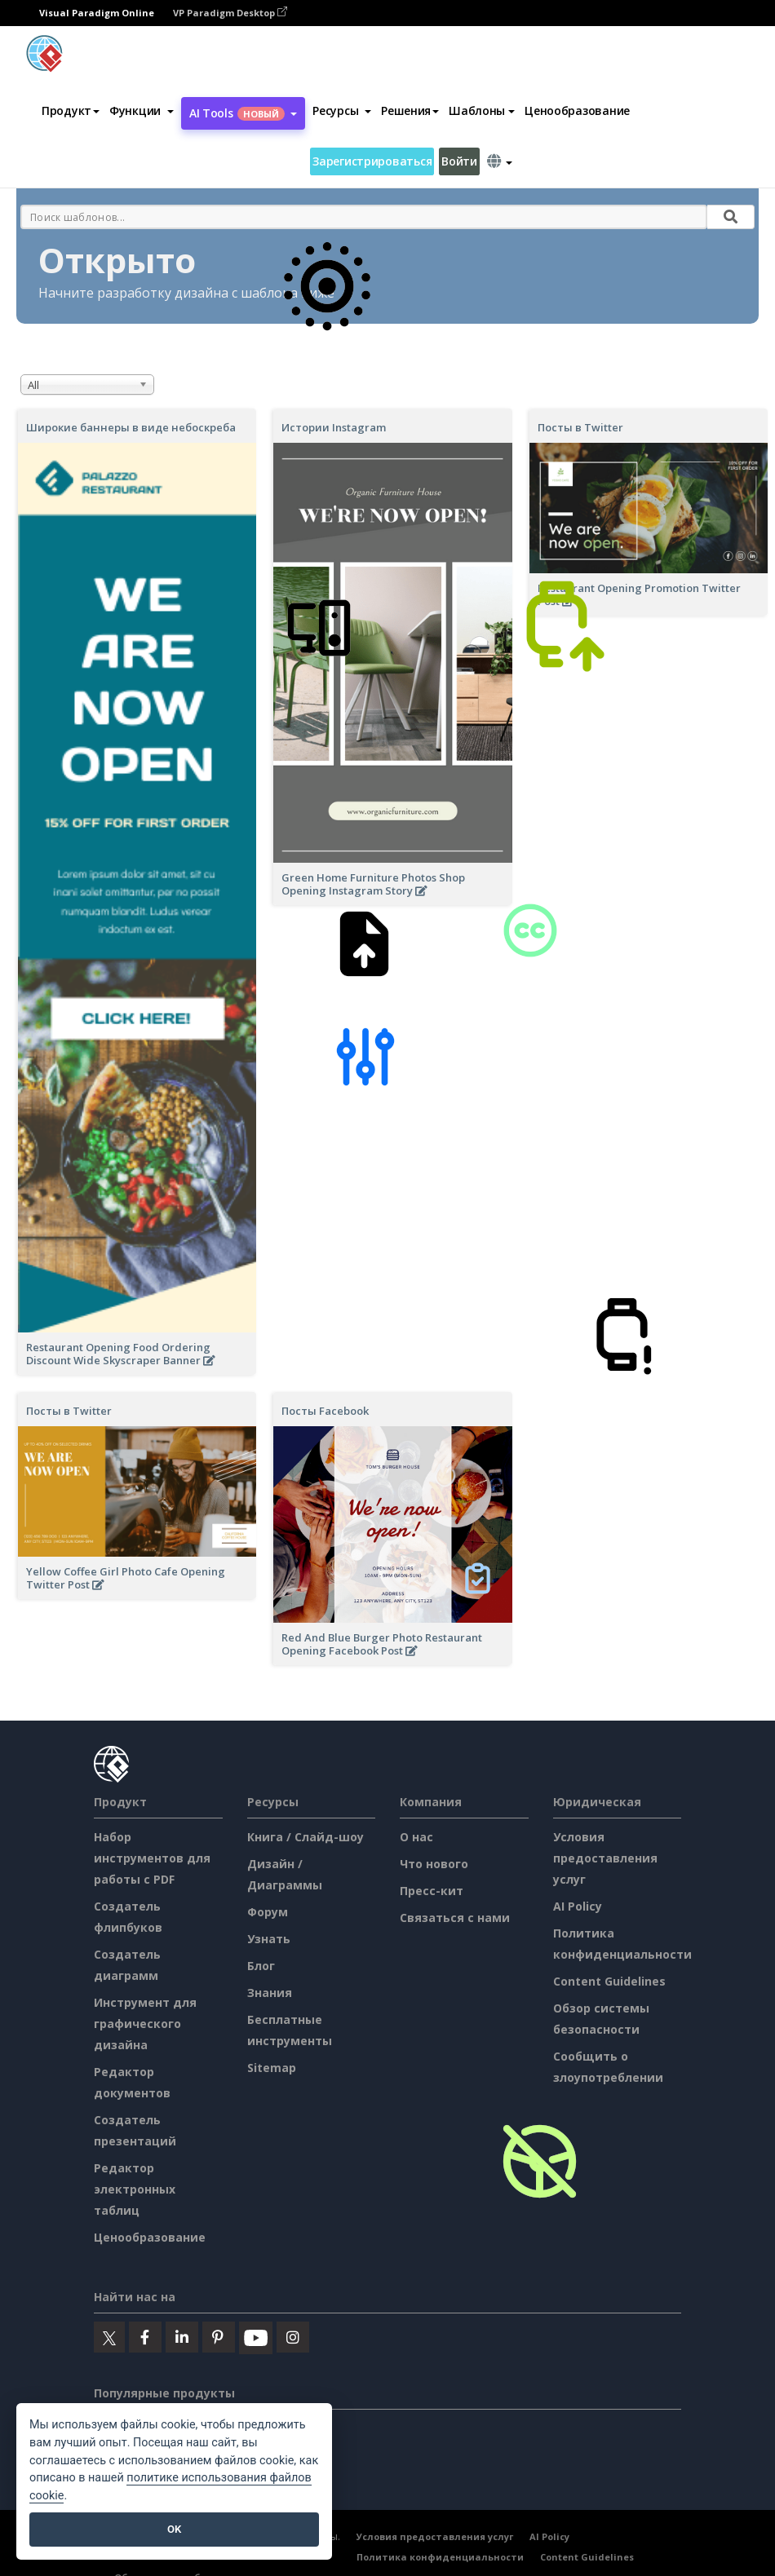 Image resolution: width=775 pixels, height=2576 pixels. Describe the element at coordinates (327, 286) in the screenshot. I see `capture a live photo` at that location.